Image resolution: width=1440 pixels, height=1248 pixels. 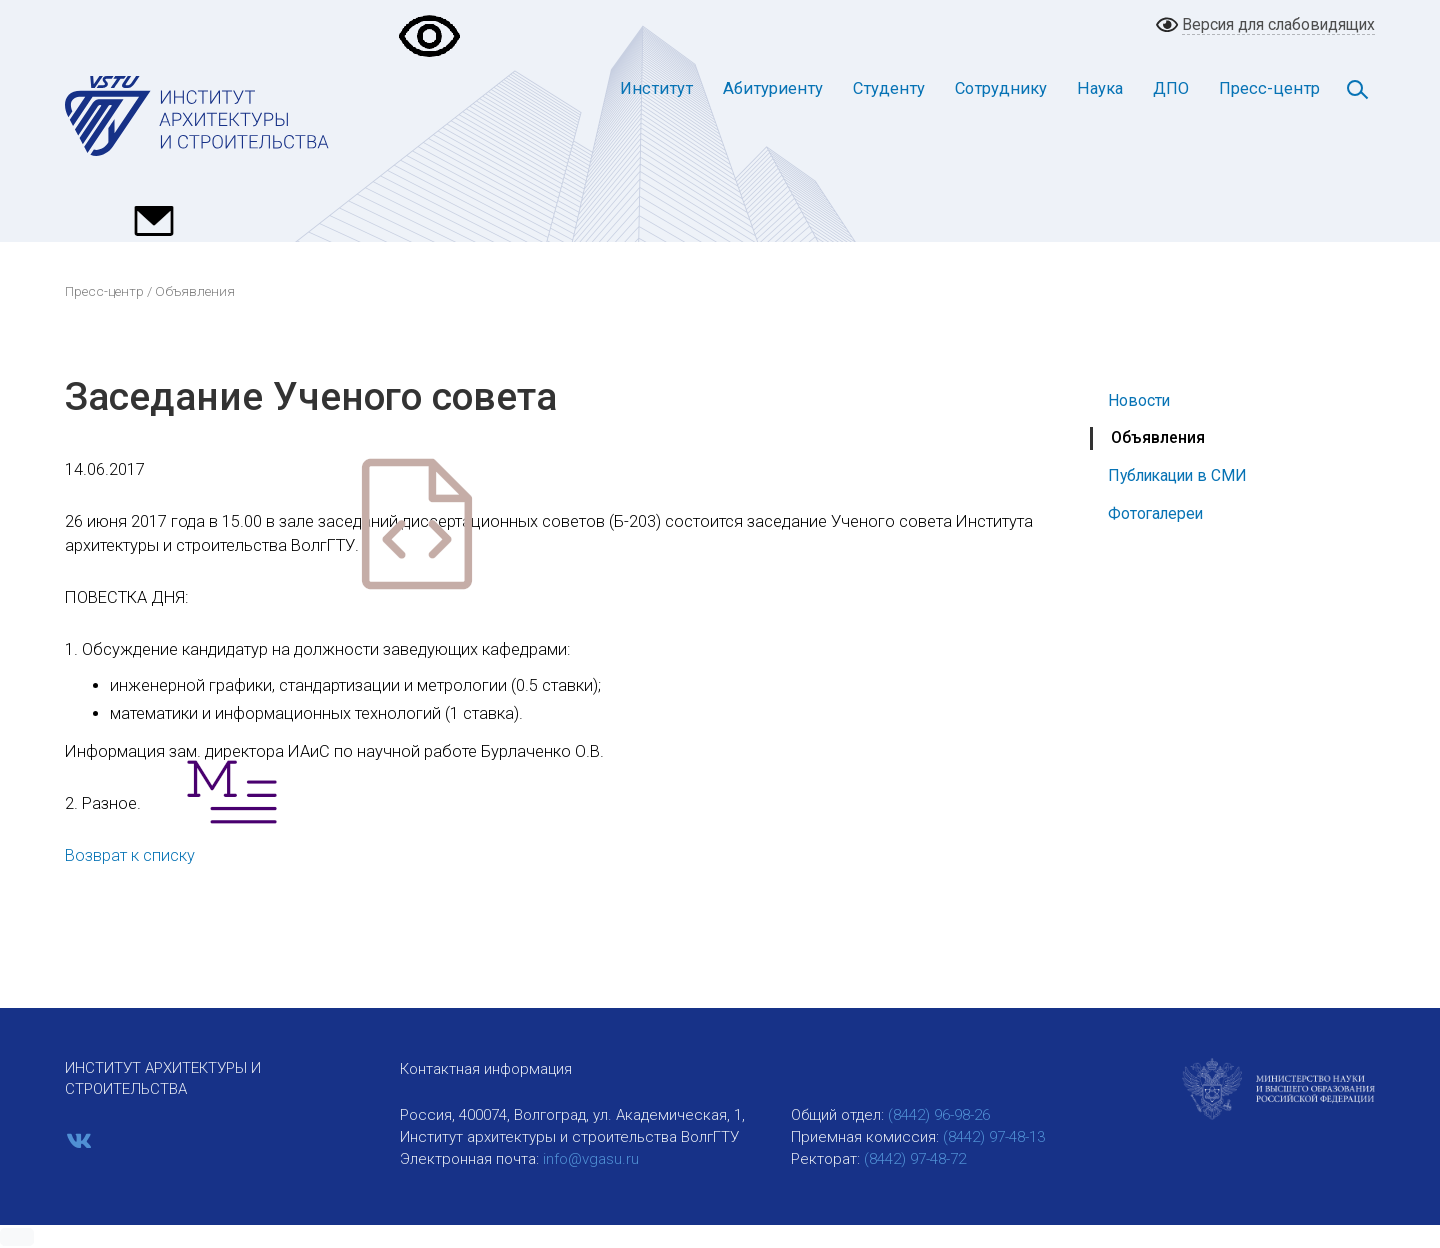 What do you see at coordinates (429, 37) in the screenshot?
I see `toggle visibility of an item` at bounding box center [429, 37].